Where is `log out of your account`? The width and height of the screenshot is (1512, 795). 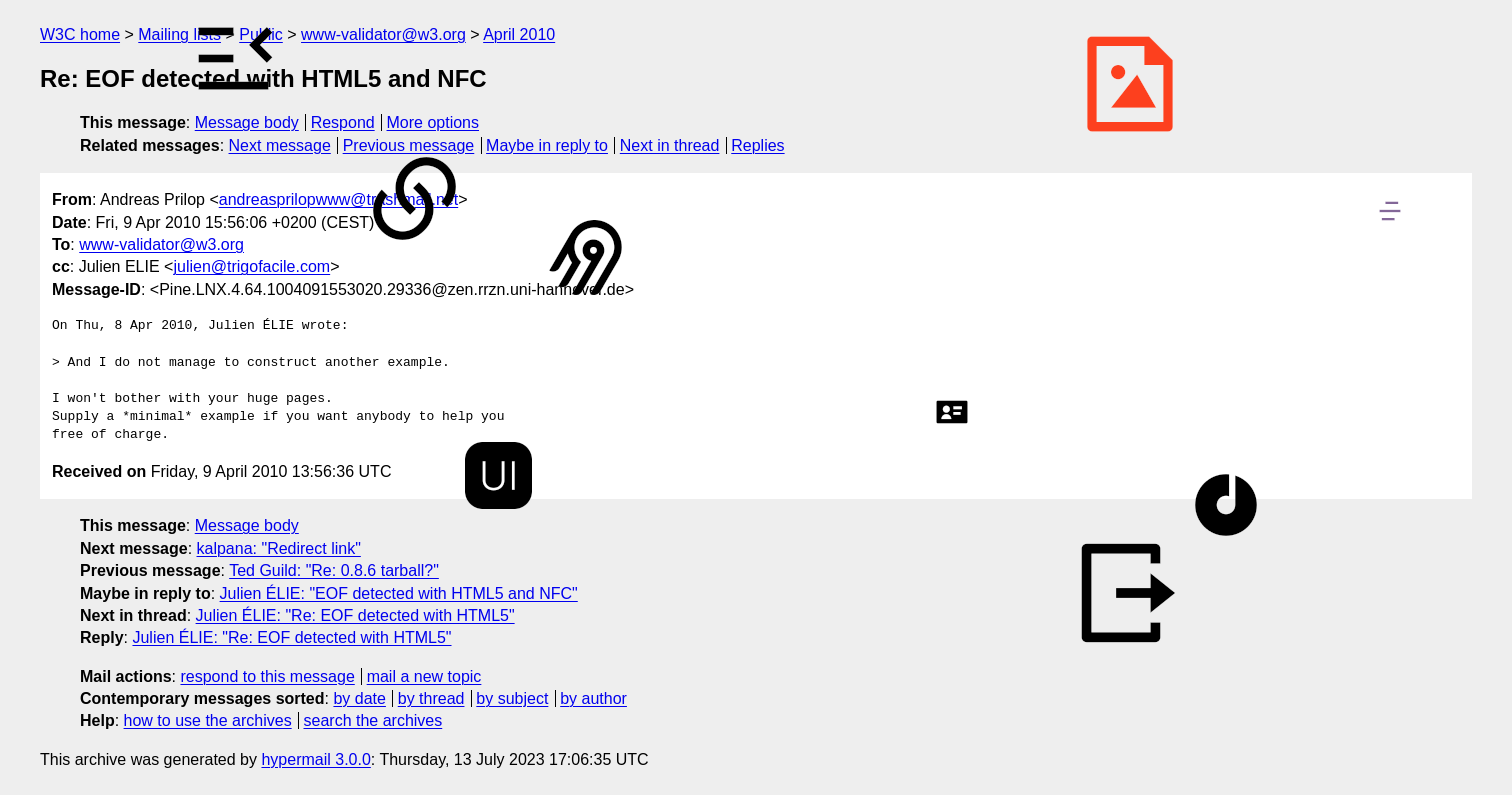 log out of your account is located at coordinates (1121, 593).